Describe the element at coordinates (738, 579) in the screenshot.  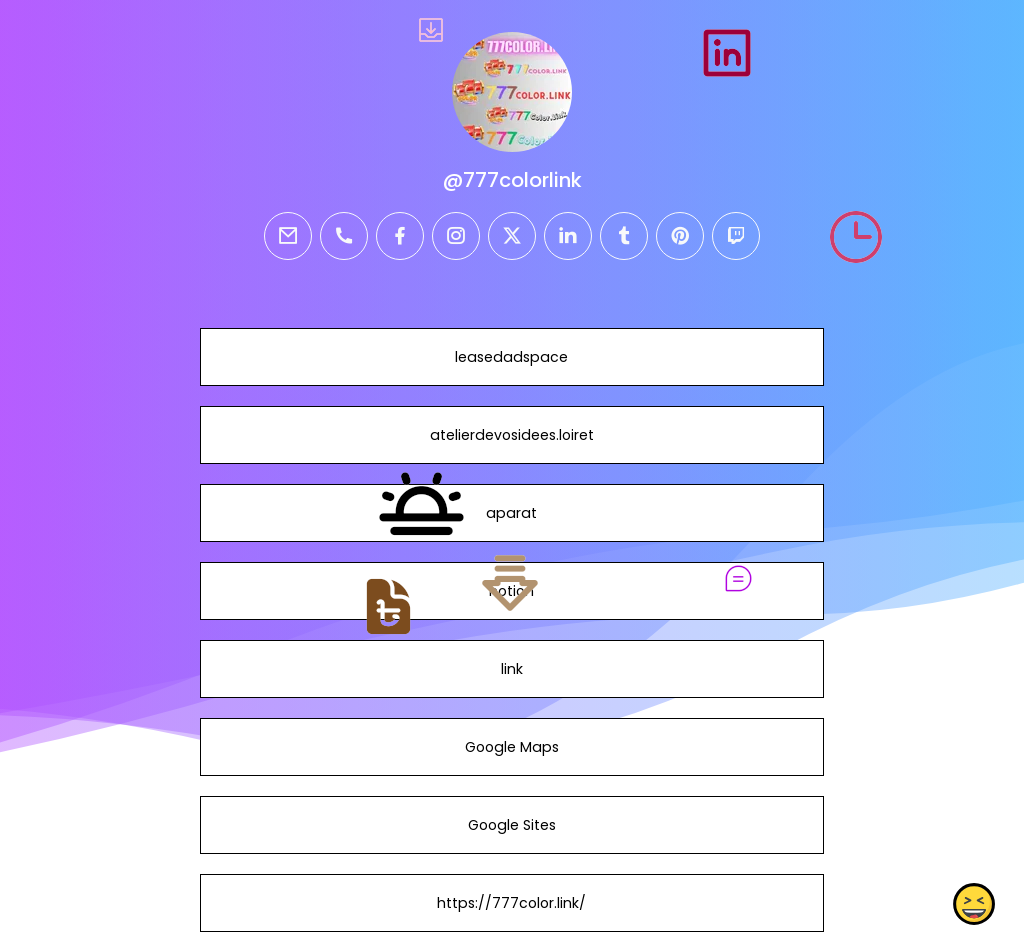
I see `open chat or messaging` at that location.